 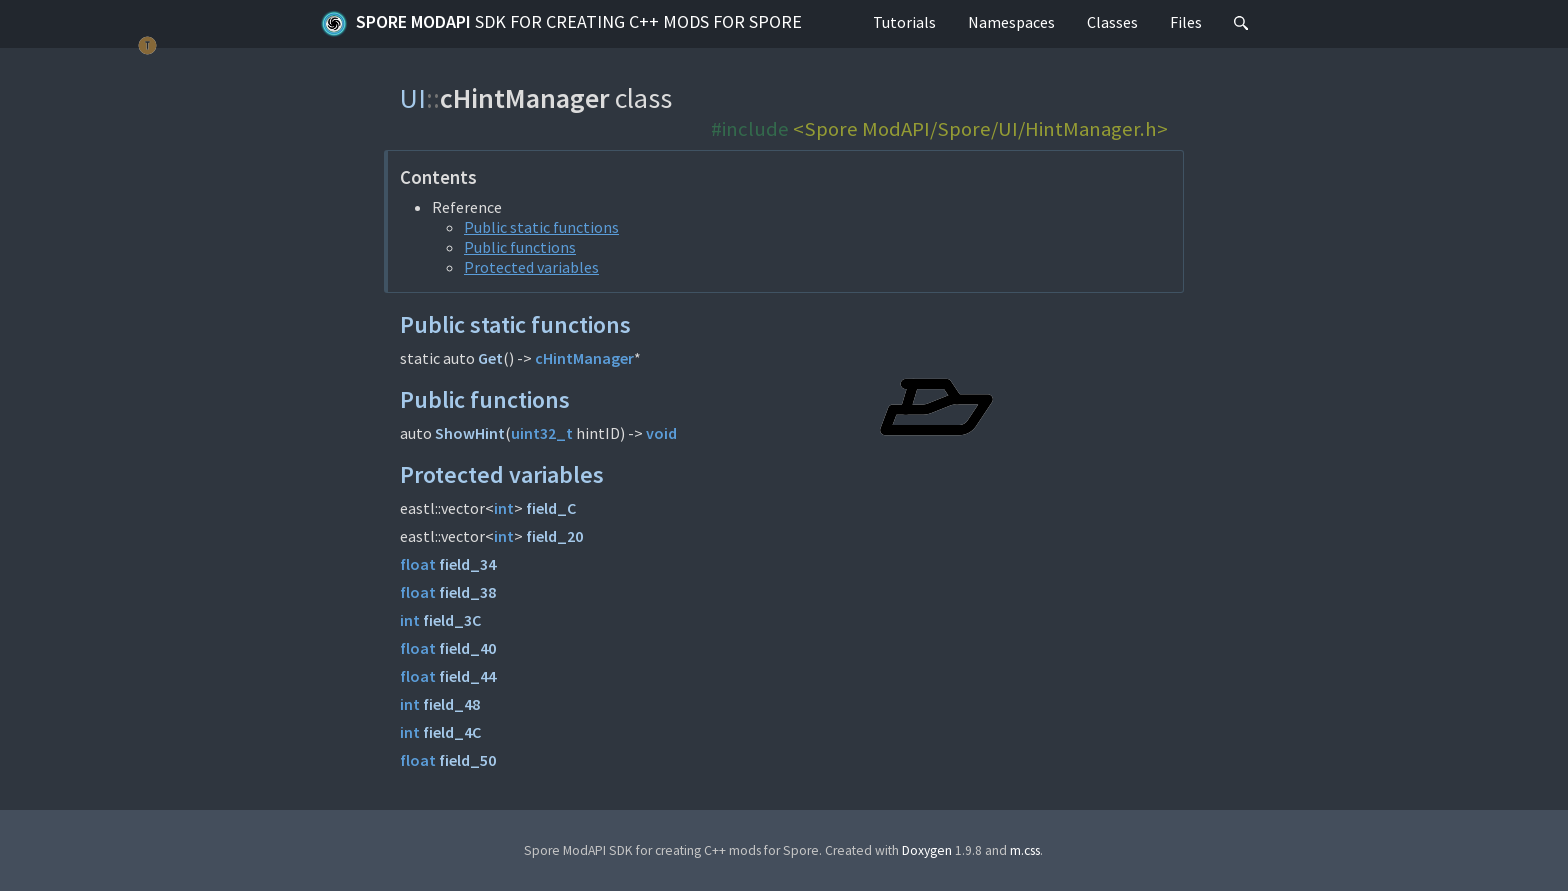 I want to click on access boat rental or marina services, so click(x=936, y=404).